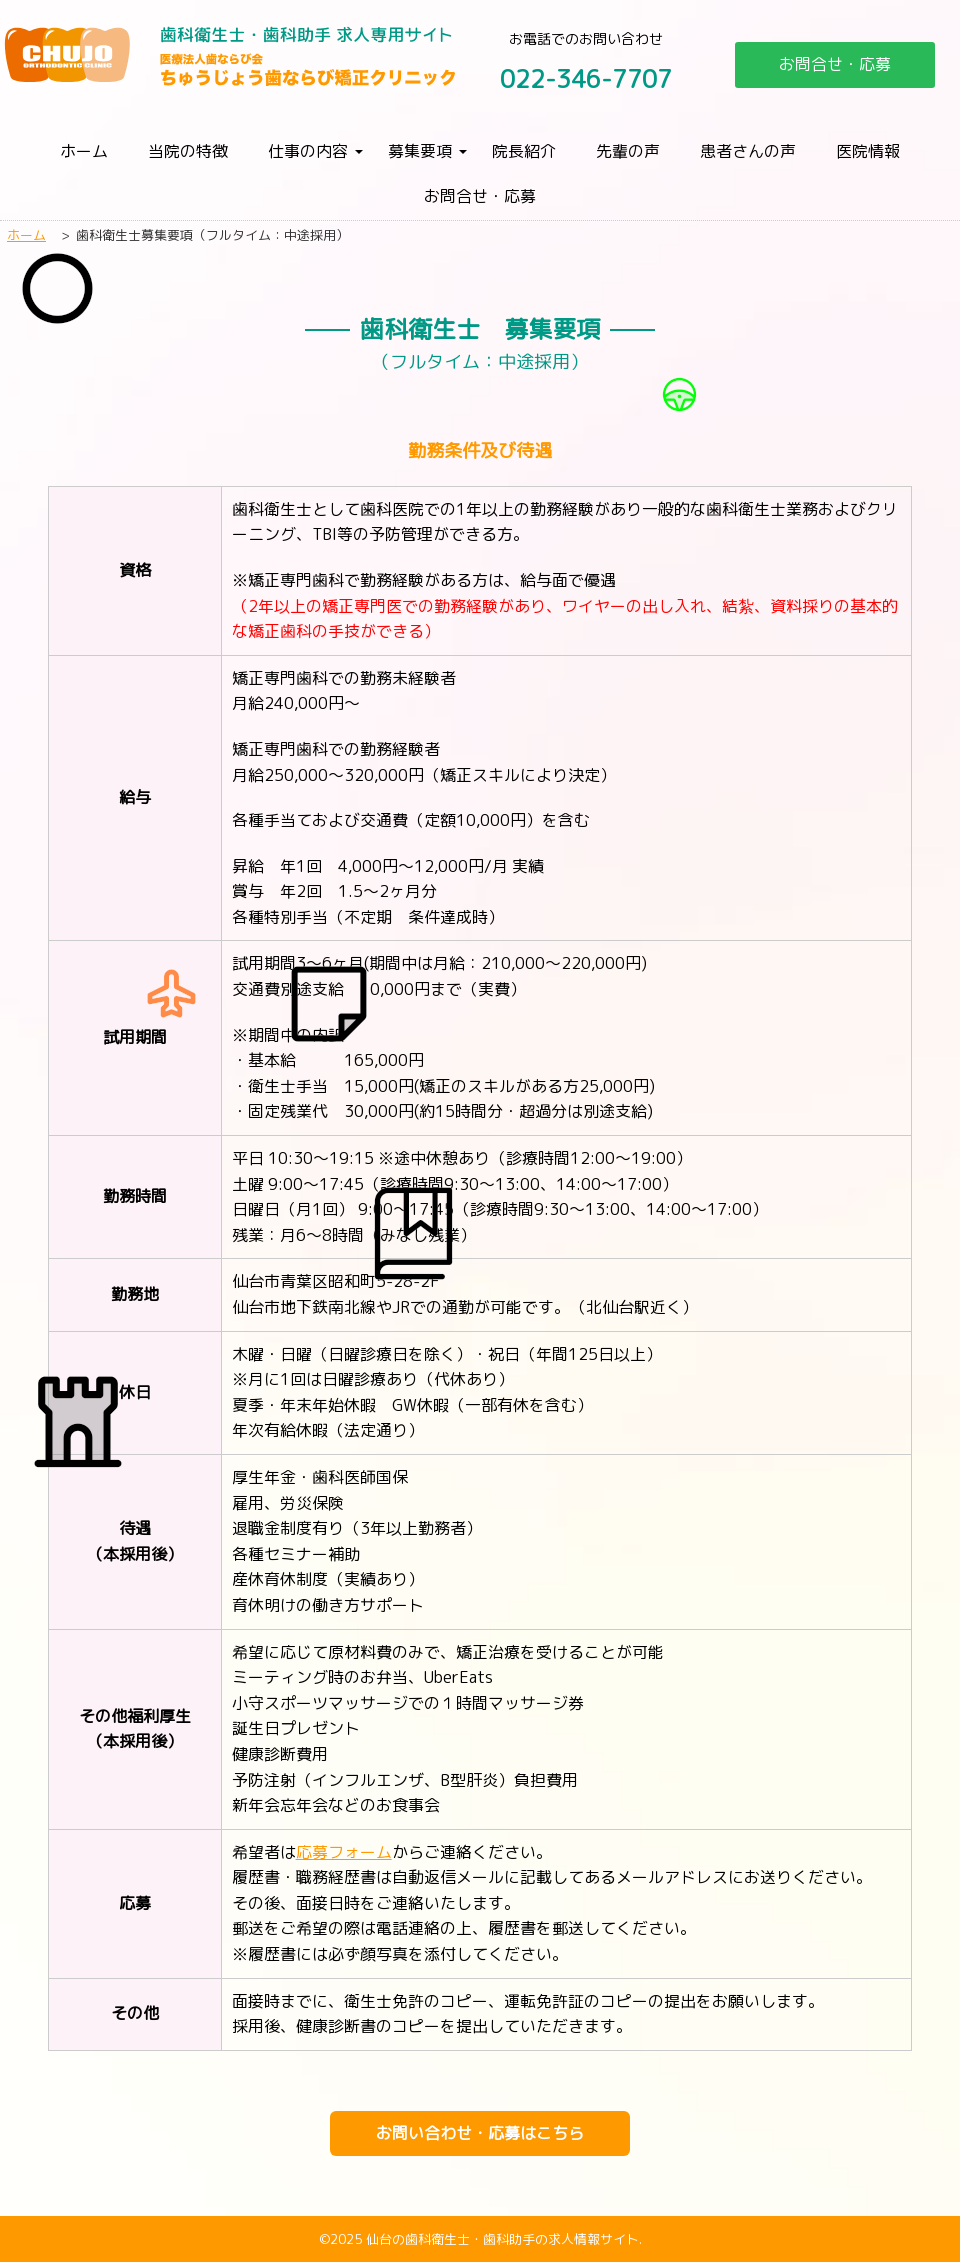  Describe the element at coordinates (78, 1420) in the screenshot. I see `access castle or fortress-themed game content` at that location.